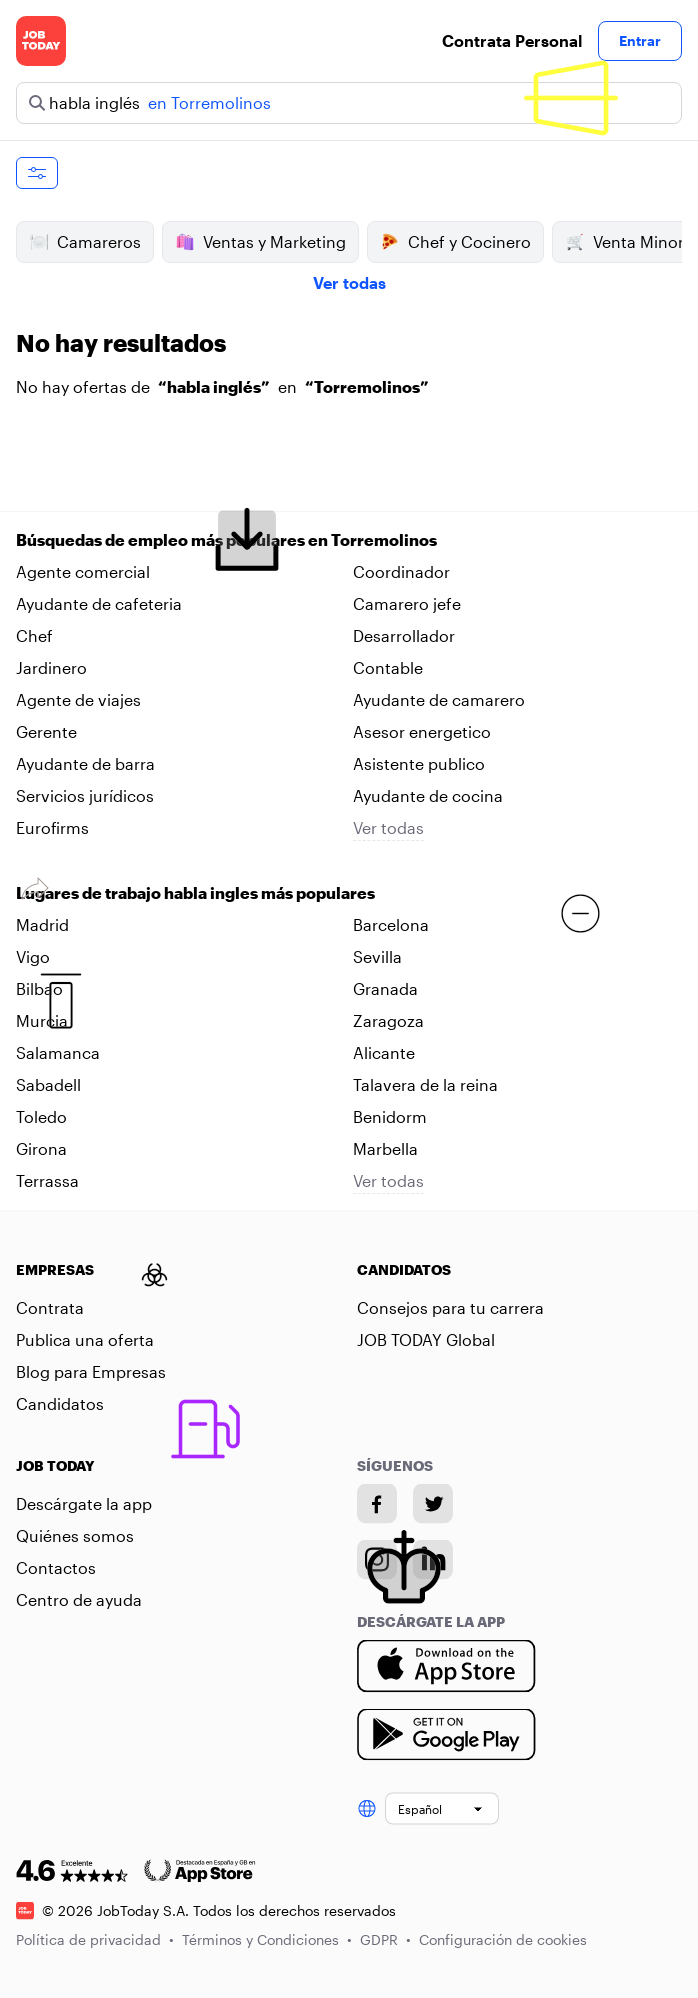 The height and width of the screenshot is (1998, 698). Describe the element at coordinates (571, 98) in the screenshot. I see `adjust perspective or viewing angle` at that location.